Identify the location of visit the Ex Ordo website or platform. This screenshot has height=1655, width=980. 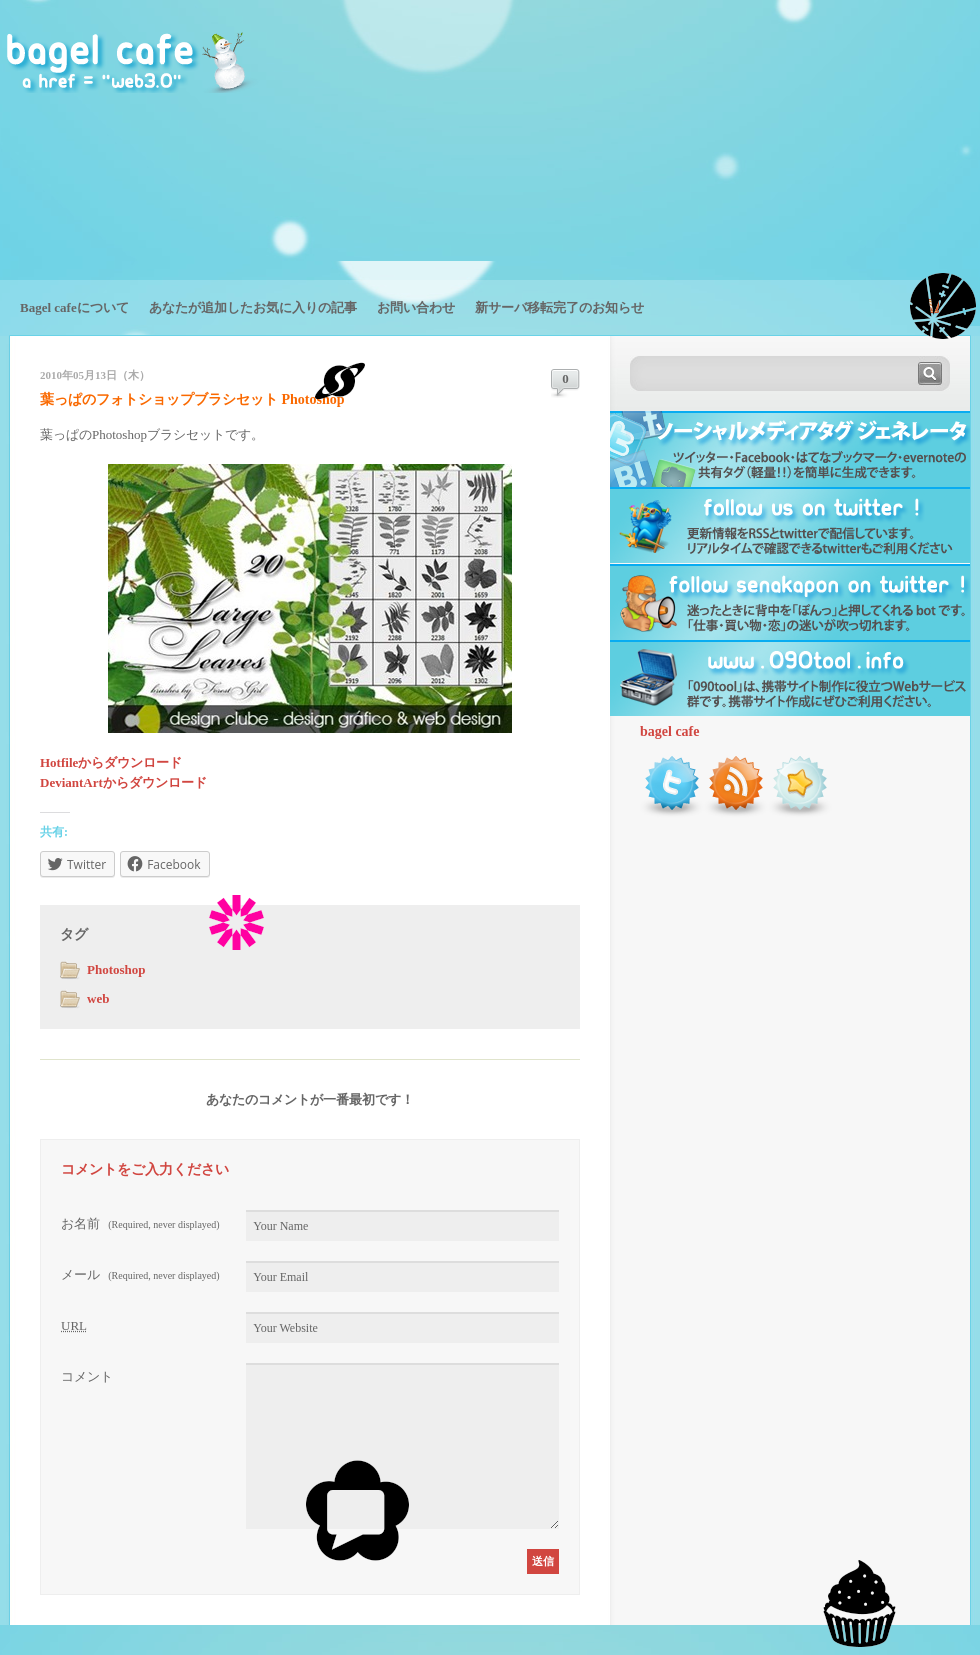
(943, 306).